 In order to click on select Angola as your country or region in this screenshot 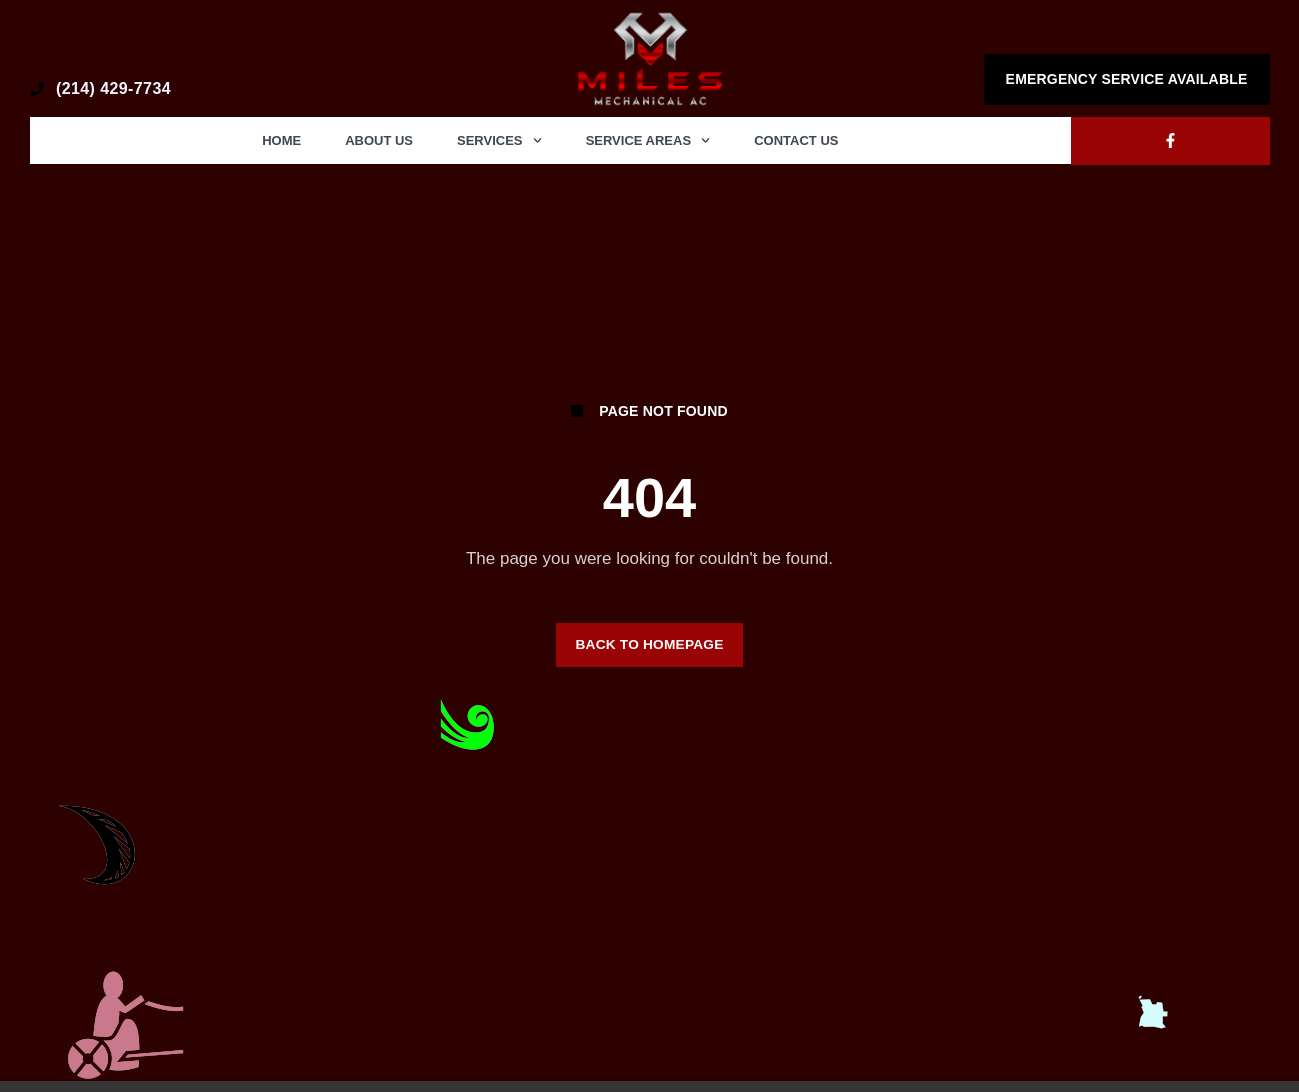, I will do `click(1153, 1012)`.